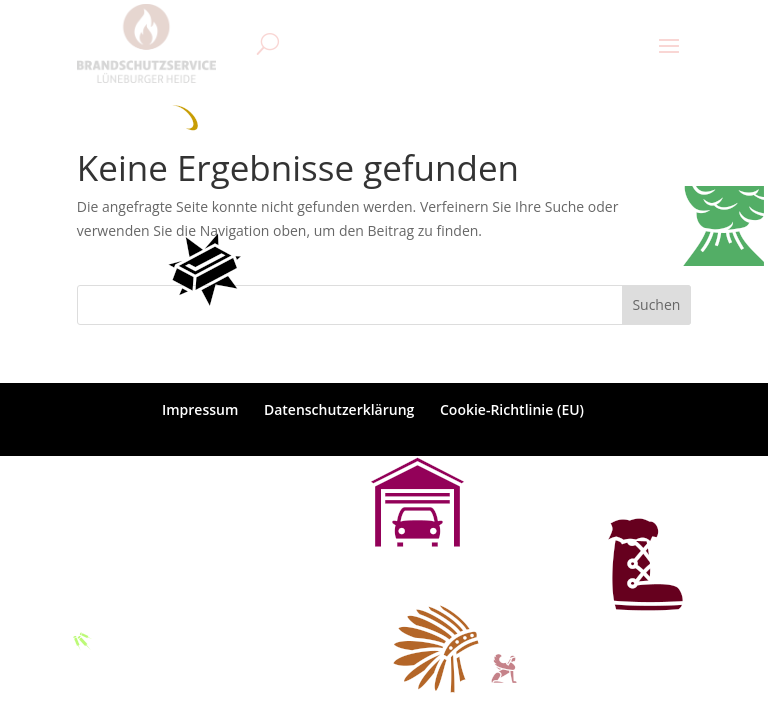 Image resolution: width=768 pixels, height=720 pixels. I want to click on indicates volcanic activity or geological hazard, so click(724, 226).